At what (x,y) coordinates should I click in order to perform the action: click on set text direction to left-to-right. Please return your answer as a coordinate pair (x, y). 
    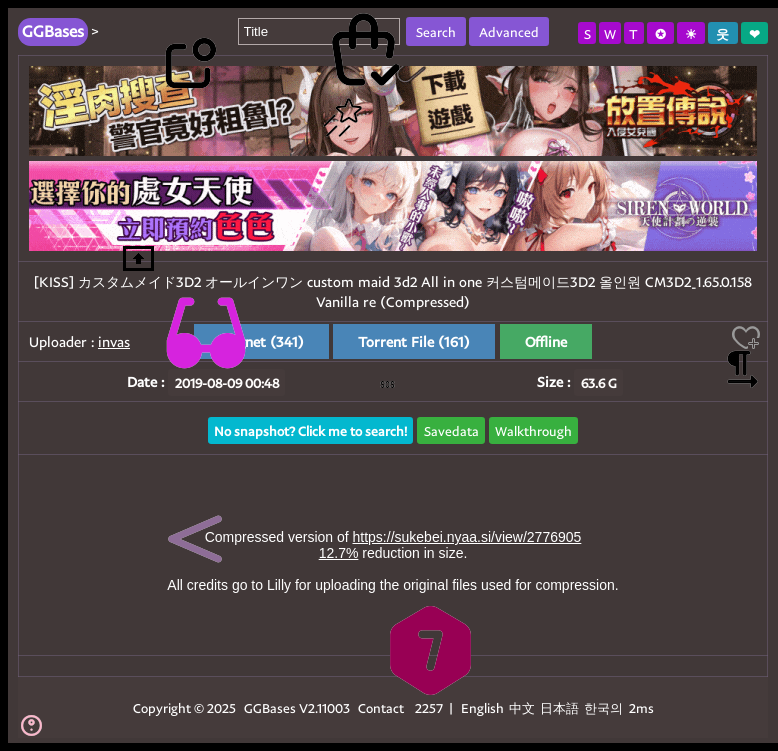
    Looking at the image, I should click on (741, 370).